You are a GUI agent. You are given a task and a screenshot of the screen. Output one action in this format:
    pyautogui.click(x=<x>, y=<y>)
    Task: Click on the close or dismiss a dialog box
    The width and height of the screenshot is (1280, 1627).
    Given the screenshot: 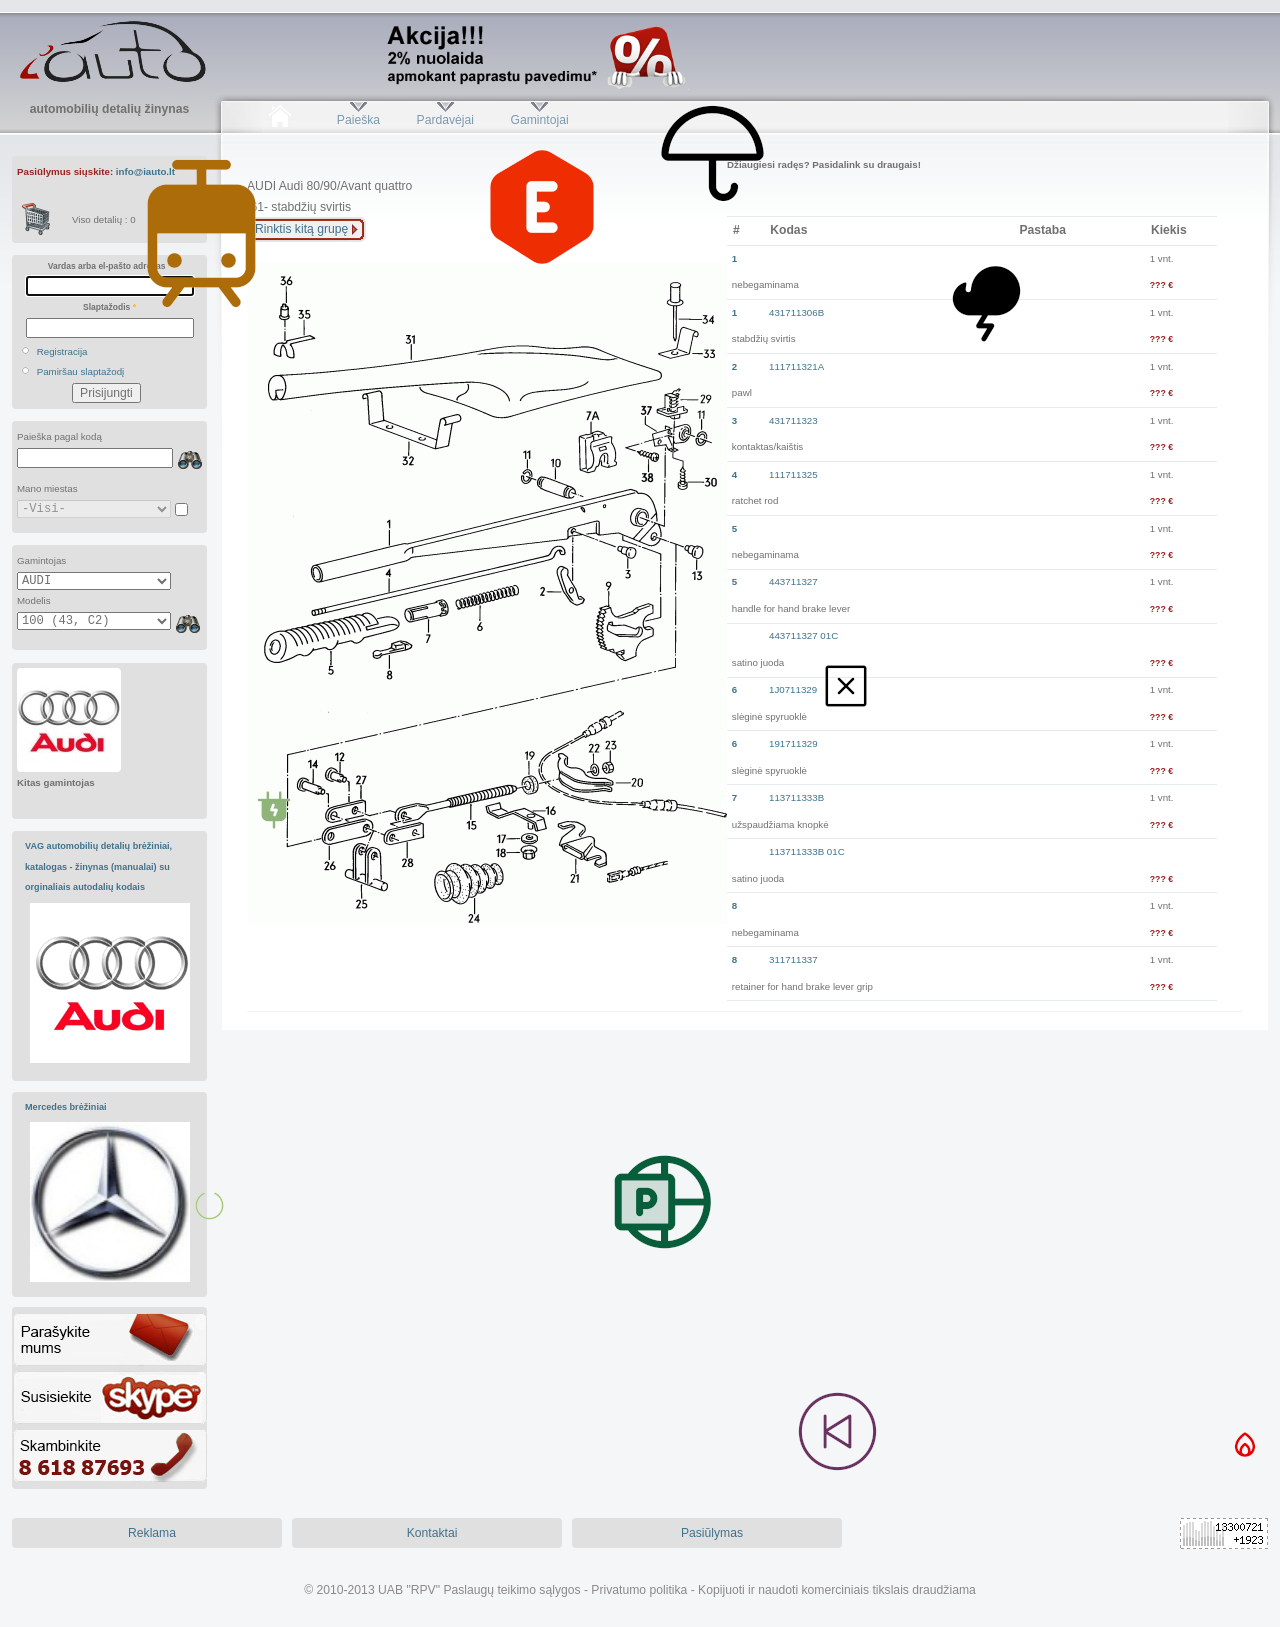 What is the action you would take?
    pyautogui.click(x=846, y=686)
    